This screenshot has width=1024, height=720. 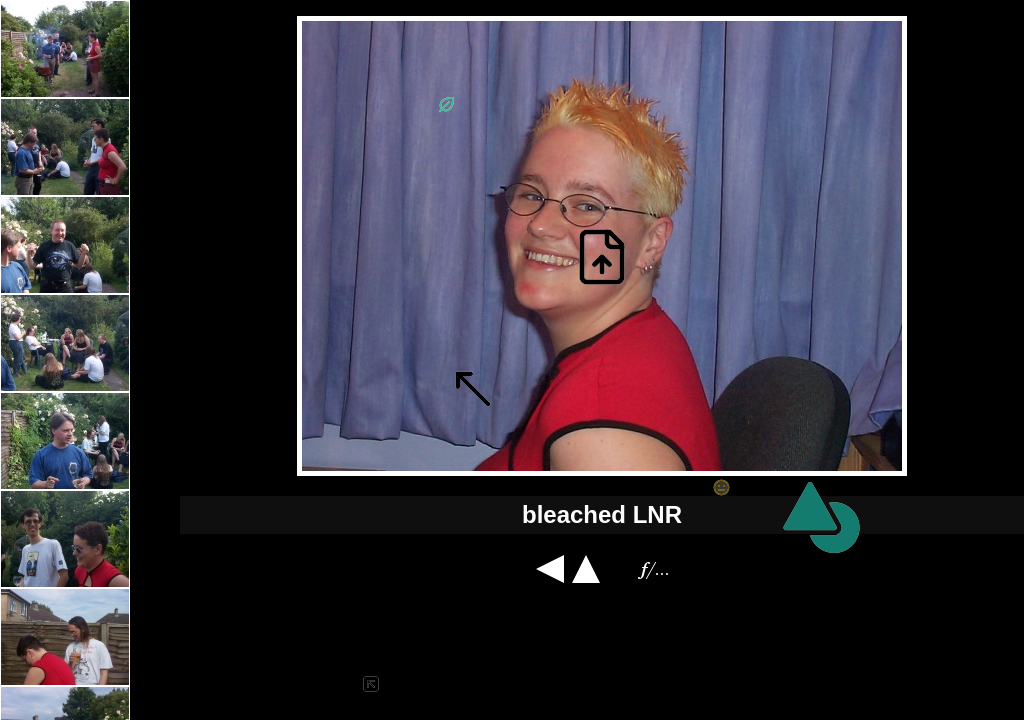 What do you see at coordinates (721, 487) in the screenshot?
I see `rate experience as neutral or average` at bounding box center [721, 487].